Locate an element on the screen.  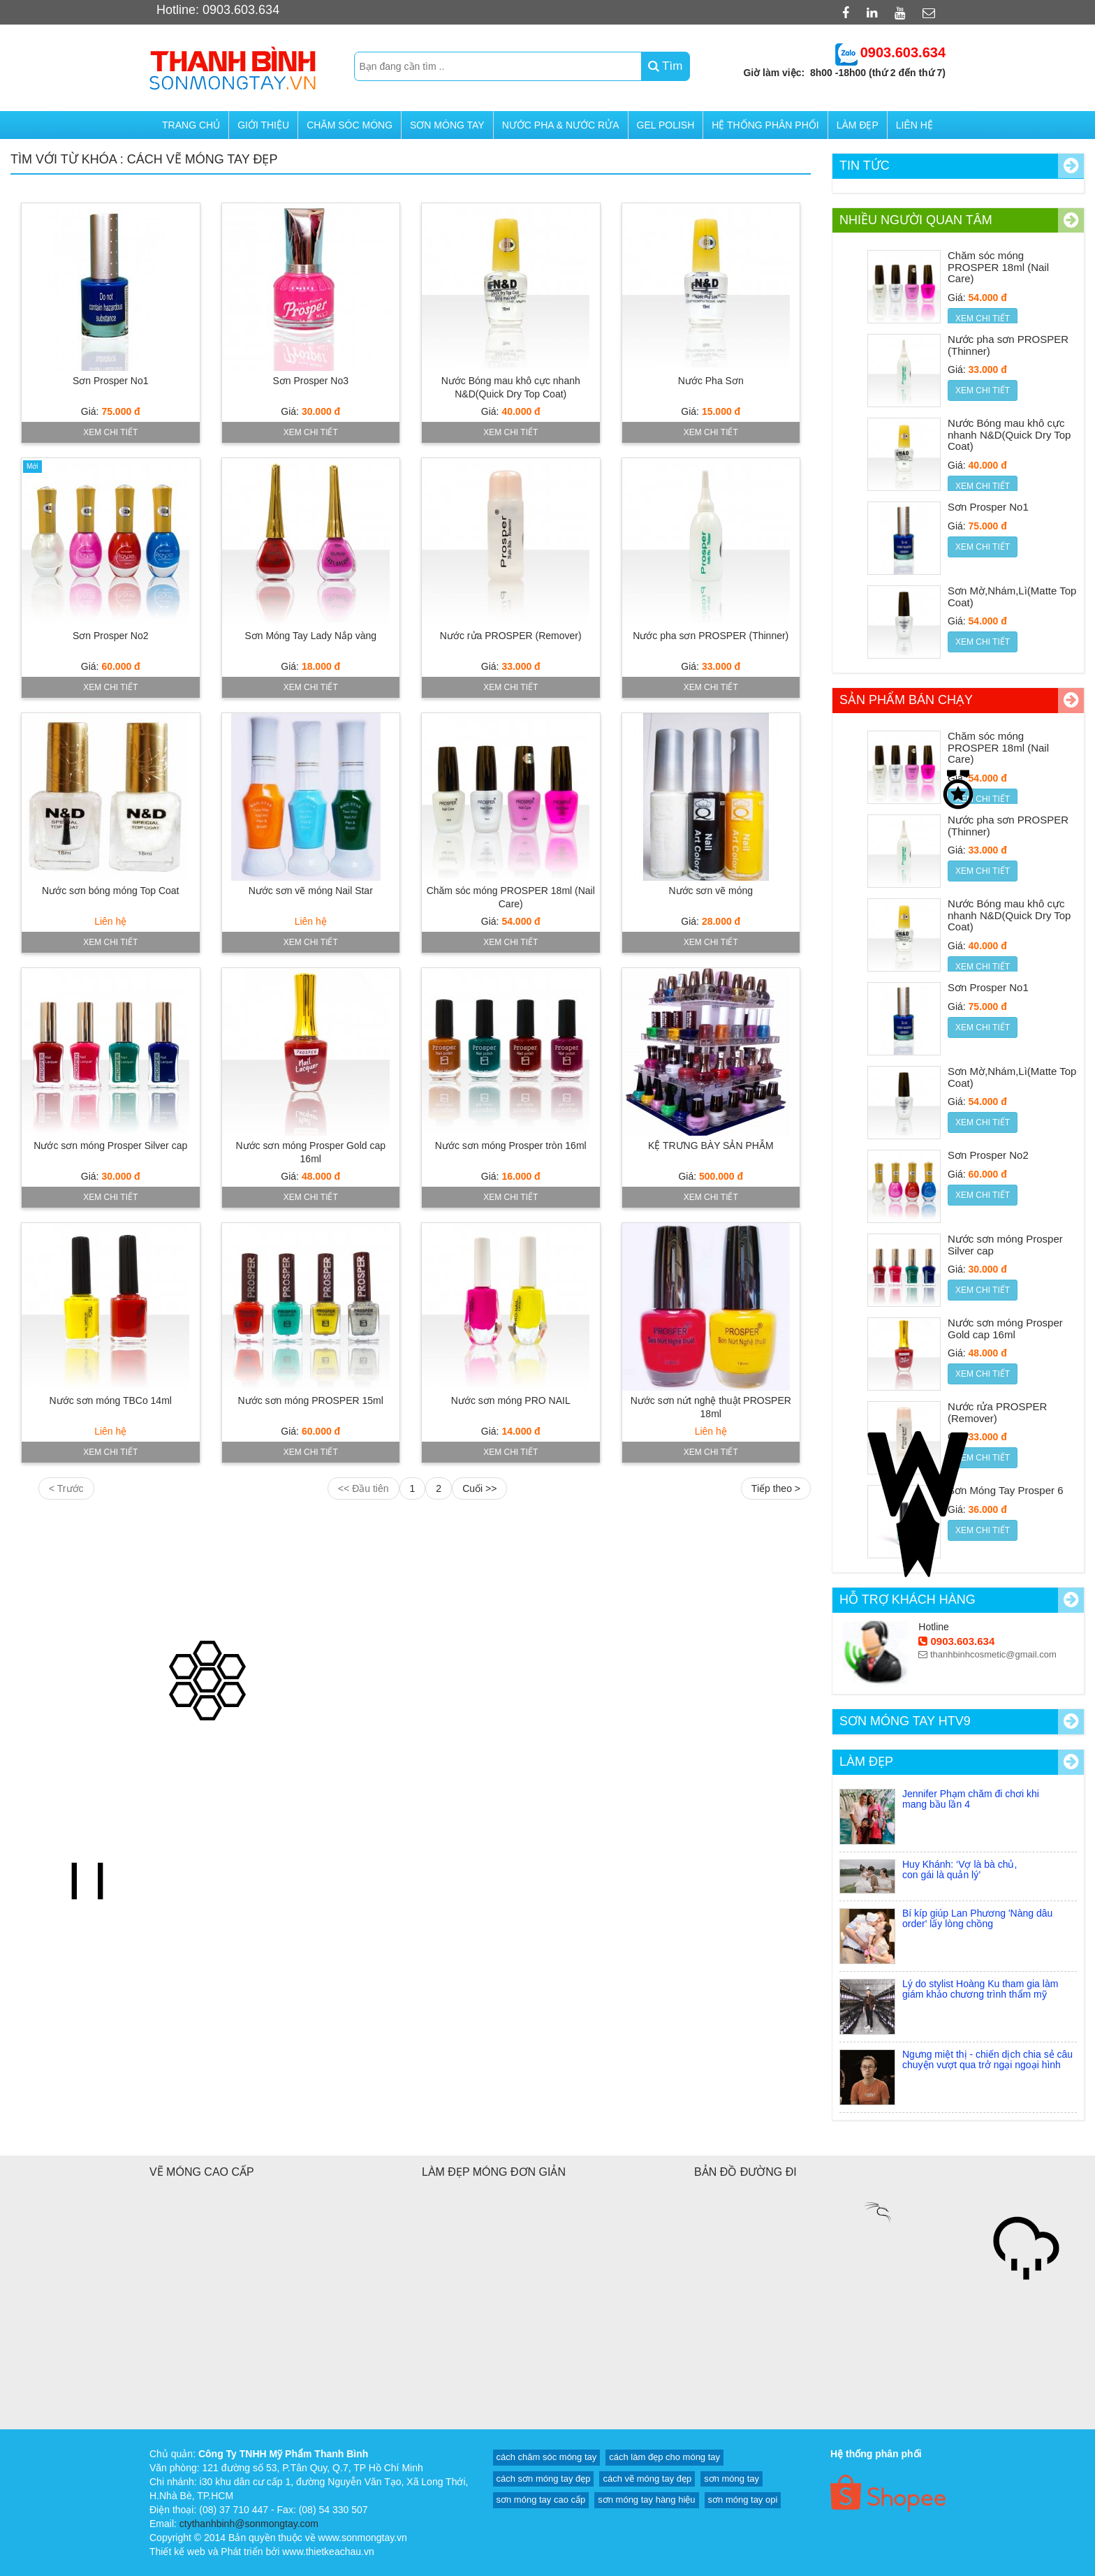
view achievements or awards is located at coordinates (958, 789).